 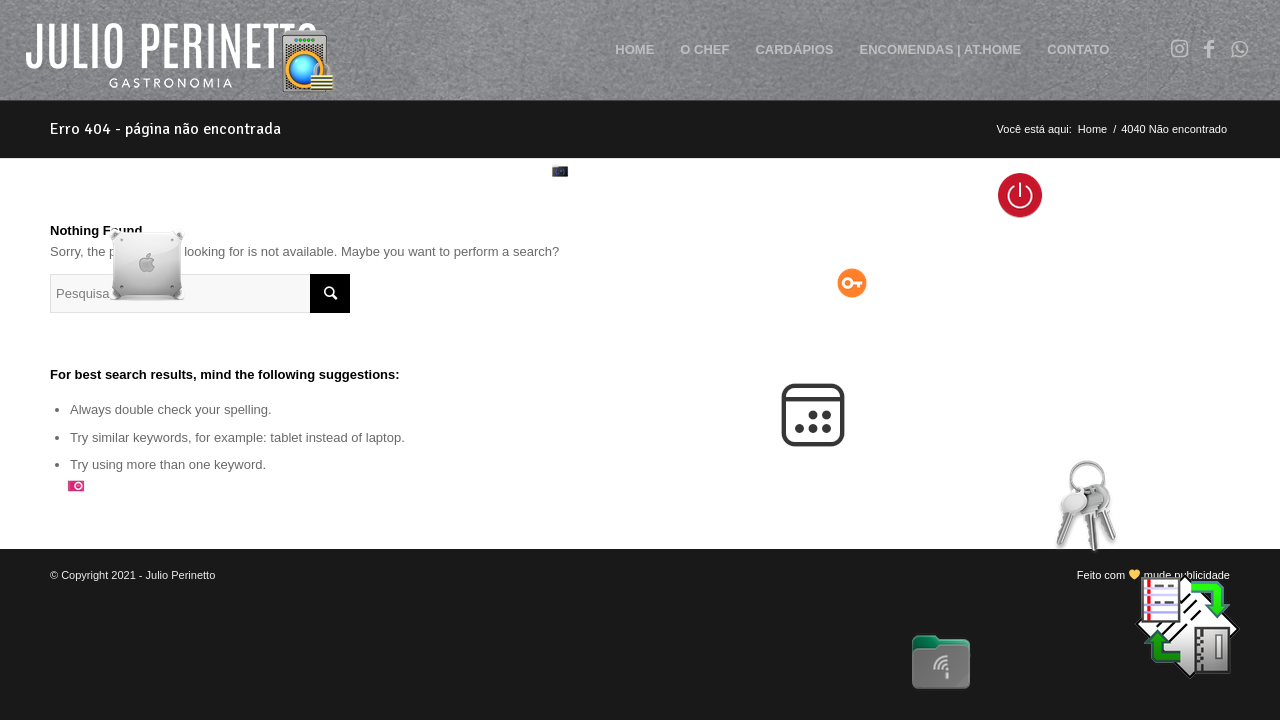 I want to click on access account and login settings, so click(x=1087, y=508).